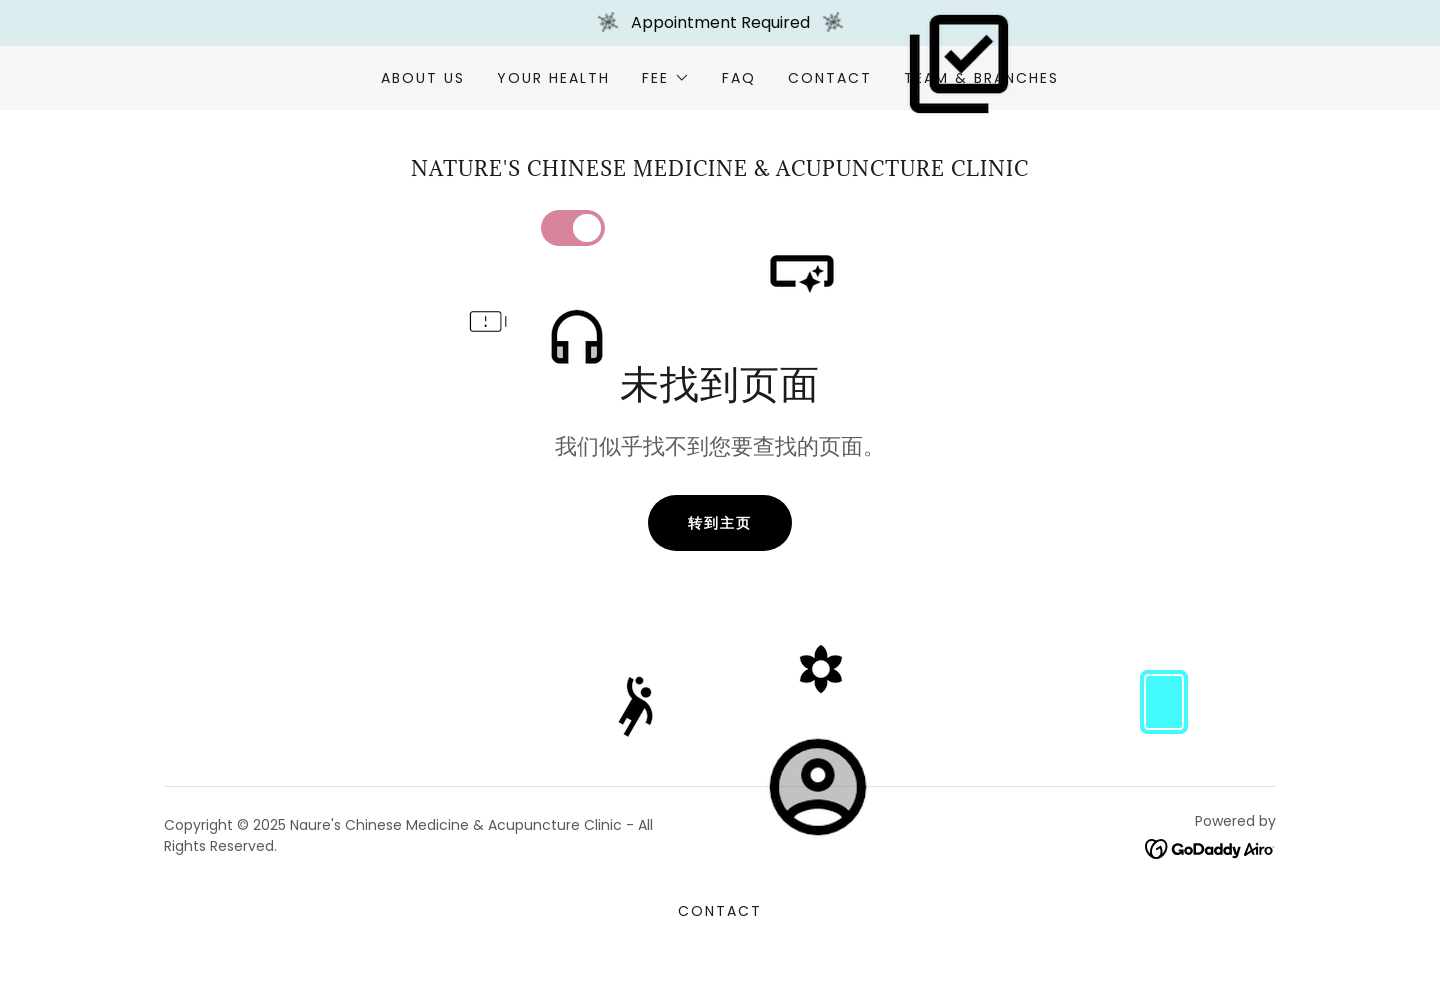 The image size is (1440, 986). Describe the element at coordinates (487, 321) in the screenshot. I see `indicates low battery warning` at that location.